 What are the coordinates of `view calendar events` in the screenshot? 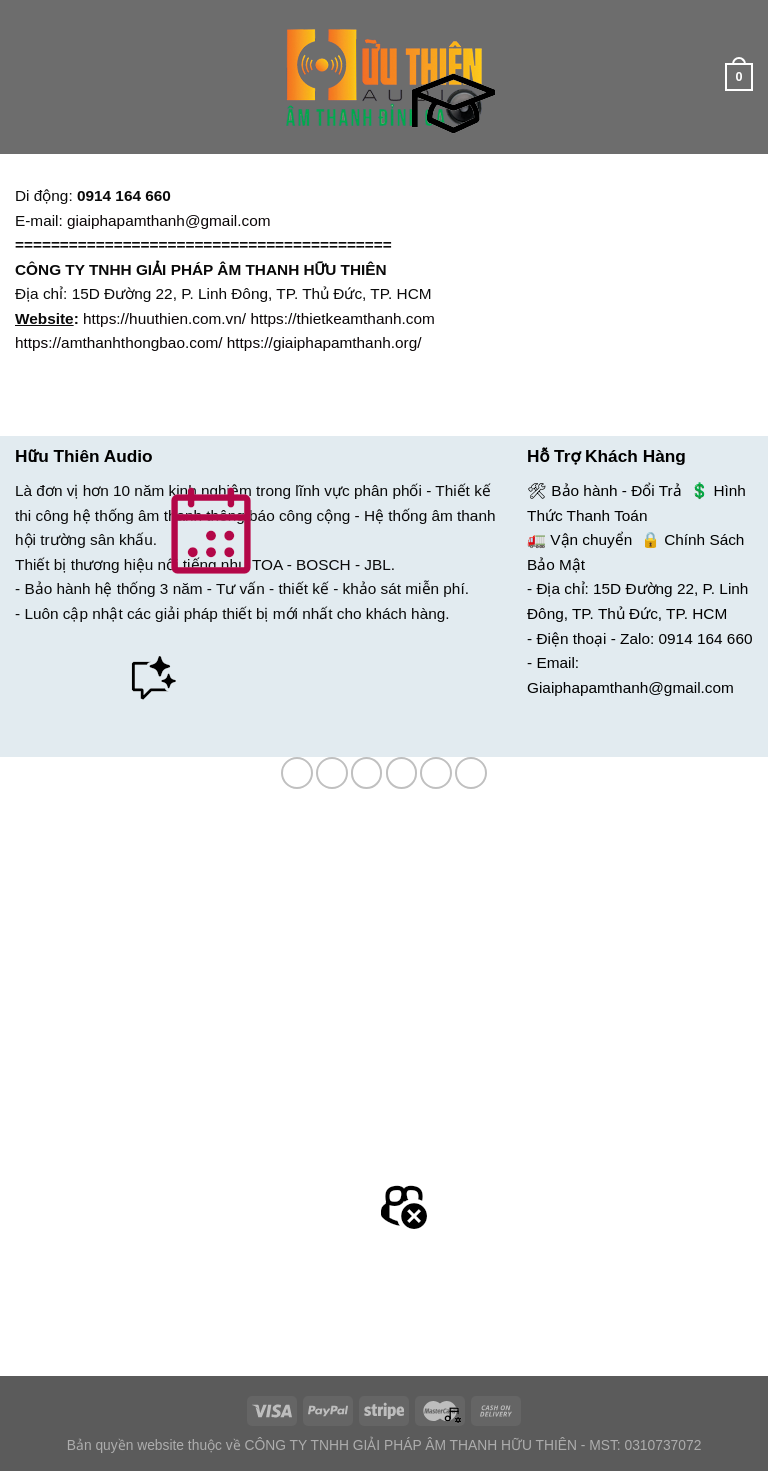 It's located at (211, 534).